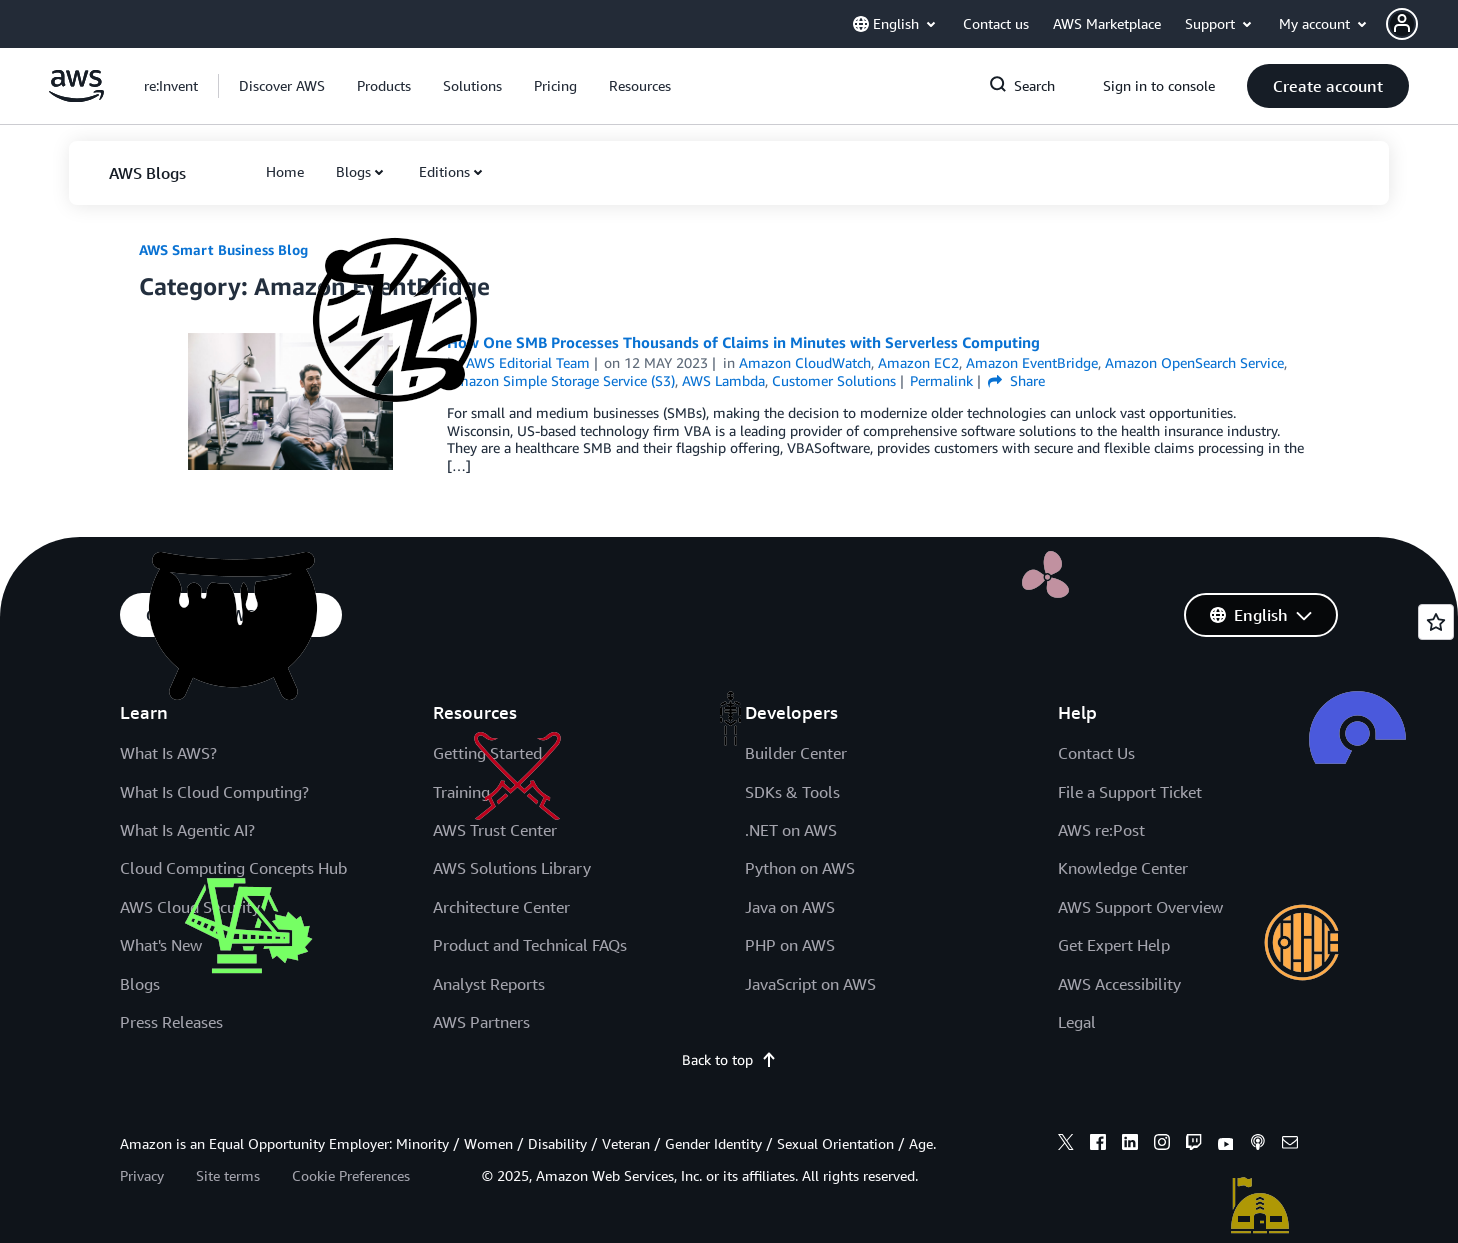  Describe the element at coordinates (247, 921) in the screenshot. I see `bucket wheel excavator machinery icon` at that location.